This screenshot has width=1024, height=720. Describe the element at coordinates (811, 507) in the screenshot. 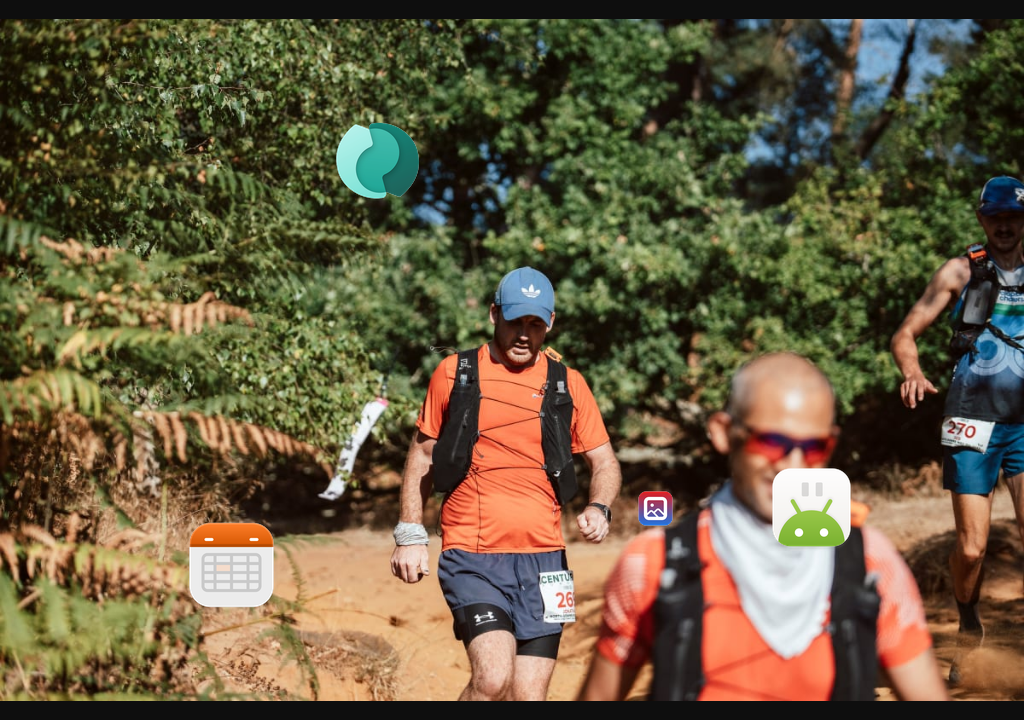

I see `open android file transfer app` at that location.